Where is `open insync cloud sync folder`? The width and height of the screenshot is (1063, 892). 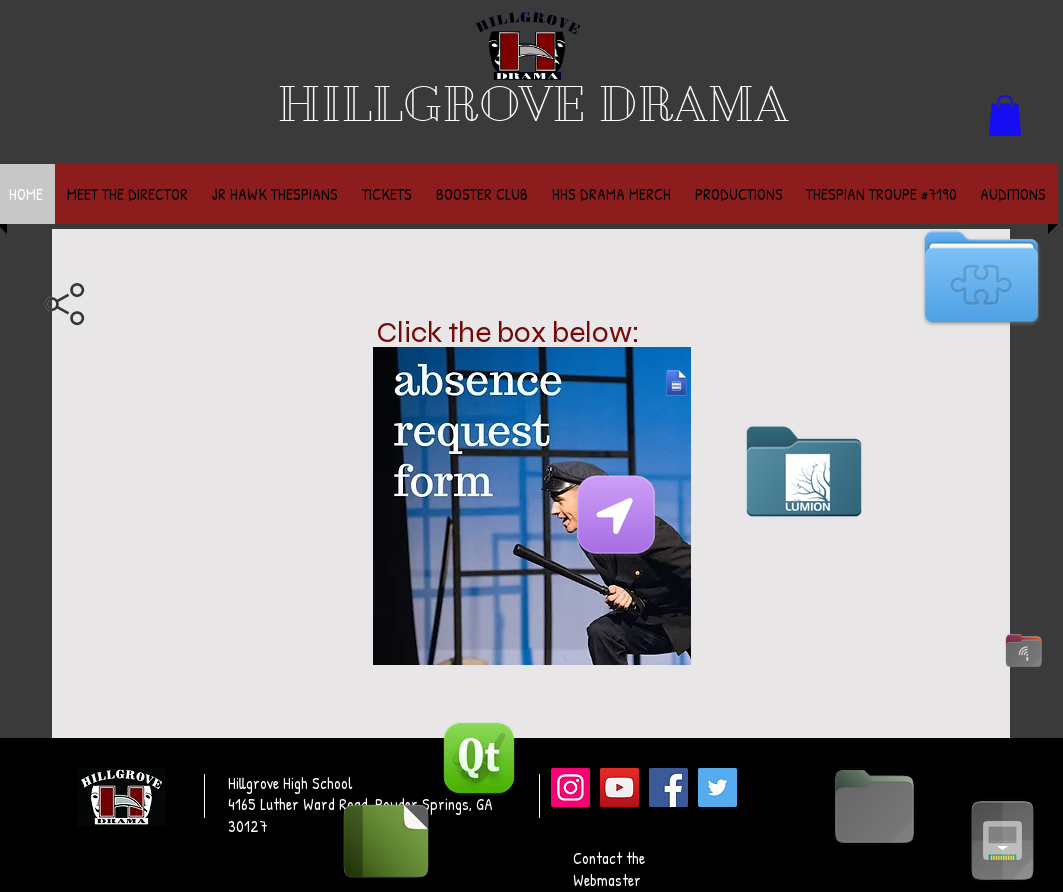
open insync cloud sync folder is located at coordinates (1023, 650).